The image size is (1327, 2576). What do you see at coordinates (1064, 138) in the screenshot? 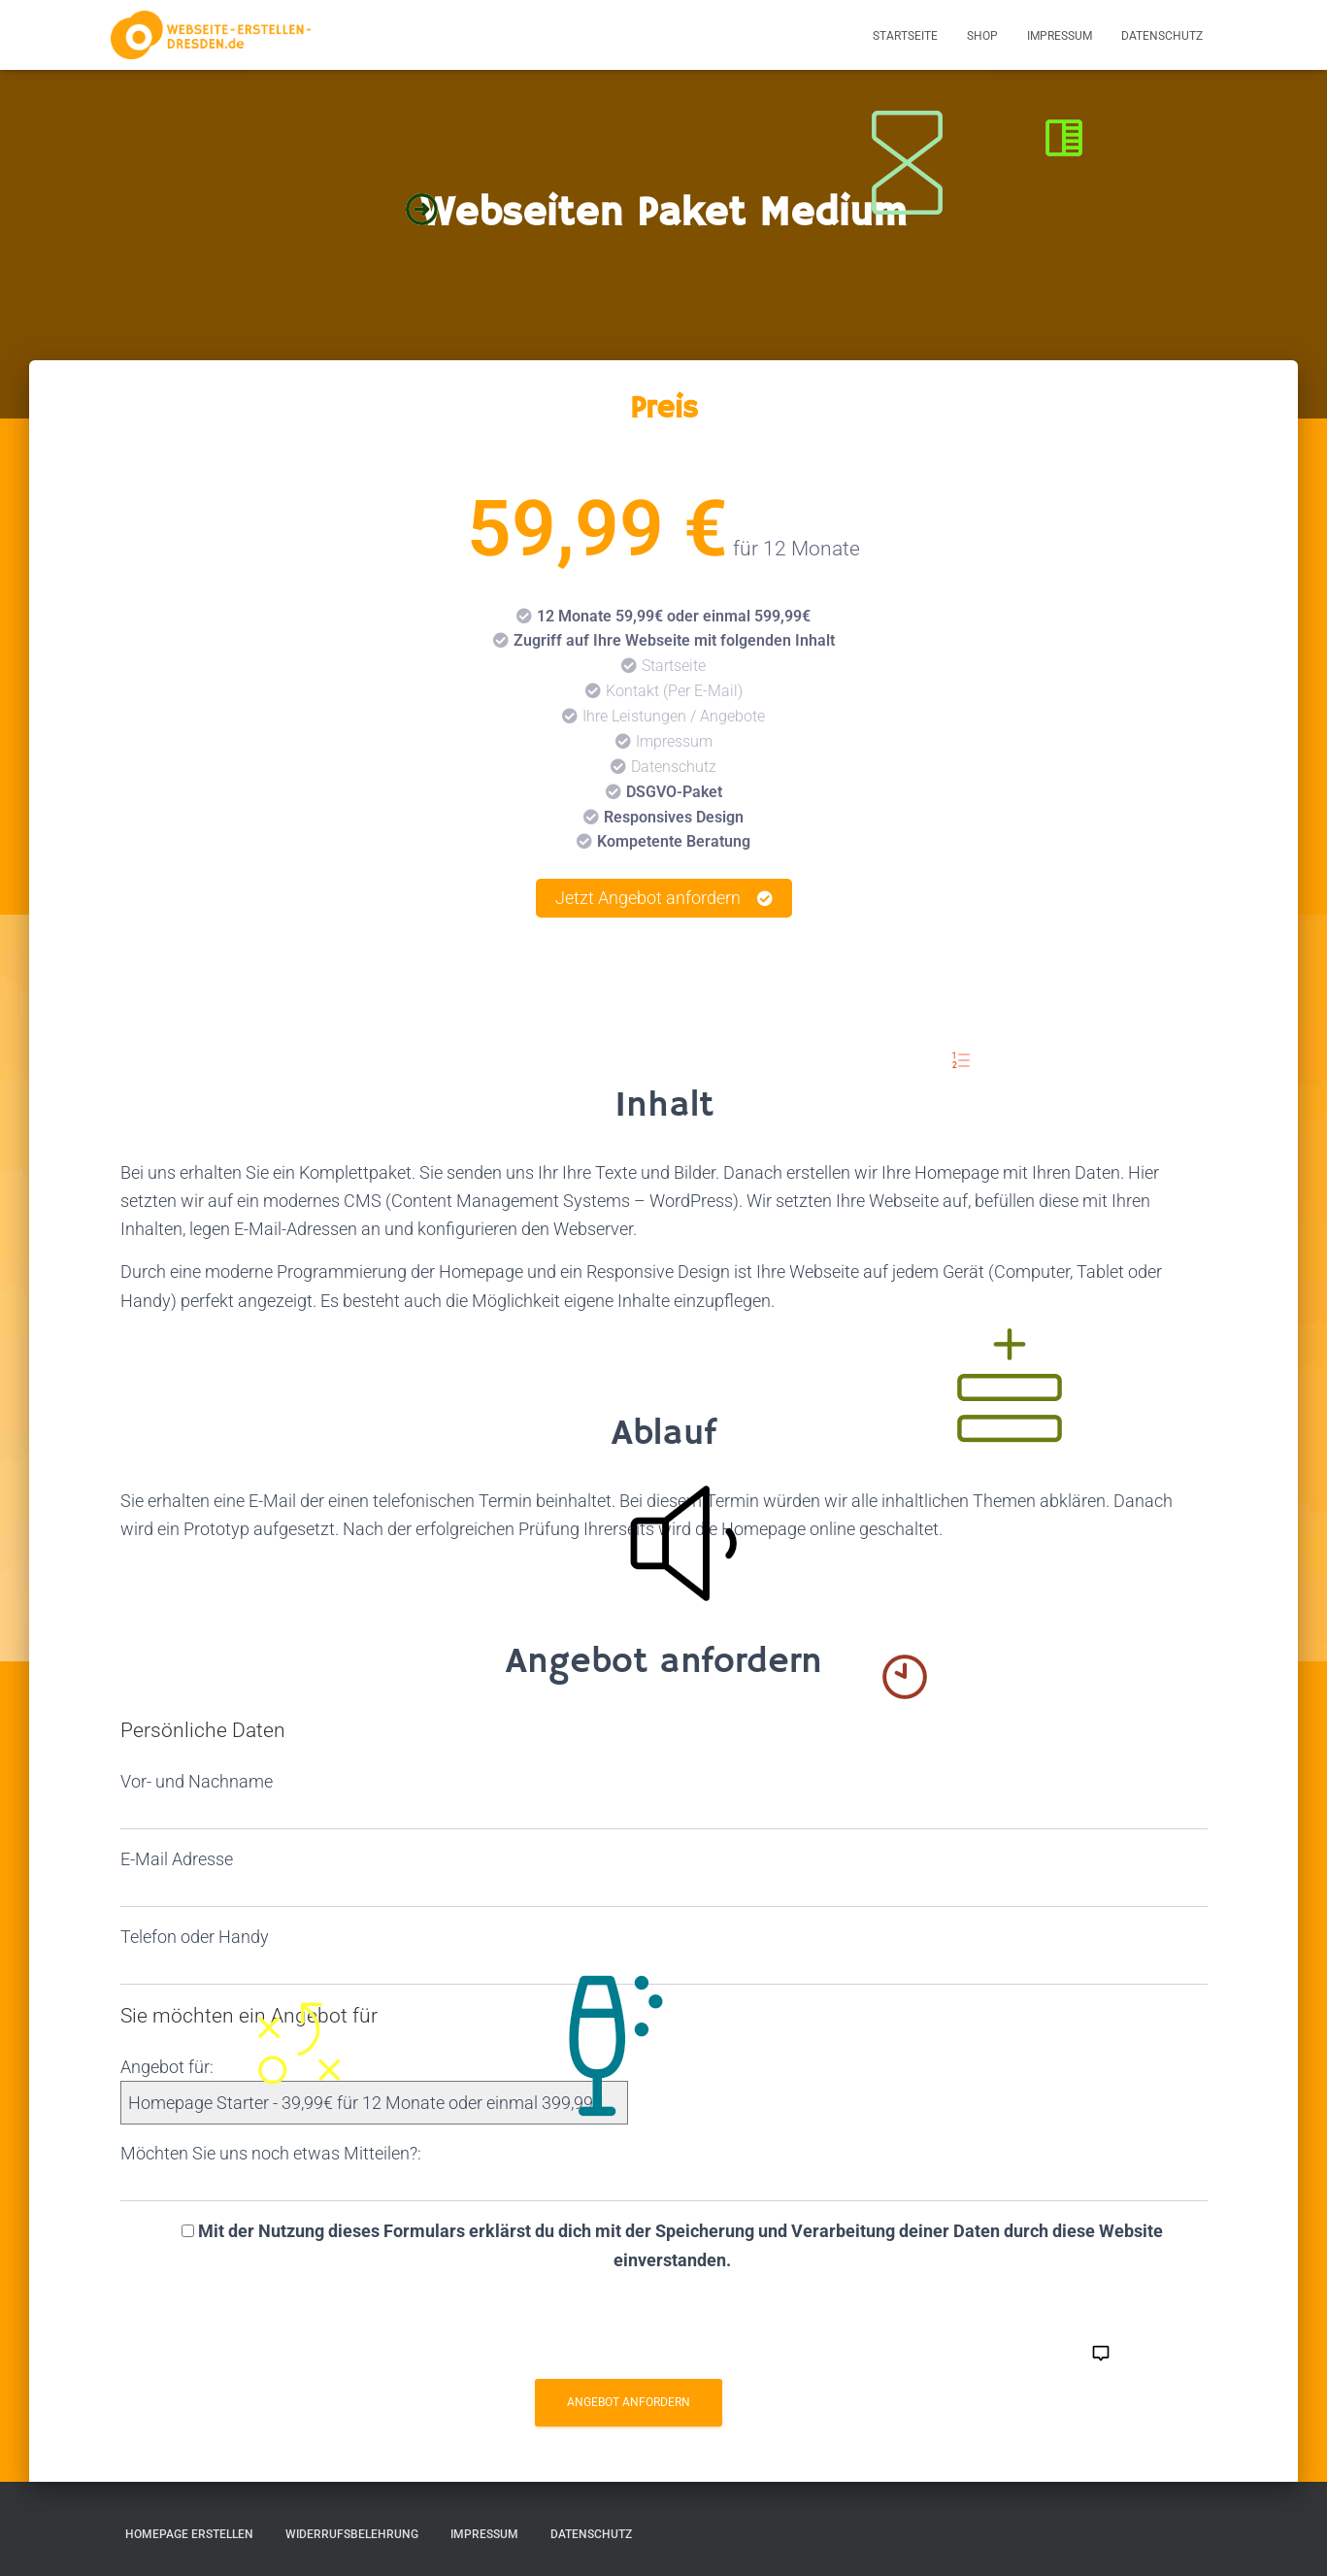
I see `toggle between split-screen or half-view mode` at bounding box center [1064, 138].